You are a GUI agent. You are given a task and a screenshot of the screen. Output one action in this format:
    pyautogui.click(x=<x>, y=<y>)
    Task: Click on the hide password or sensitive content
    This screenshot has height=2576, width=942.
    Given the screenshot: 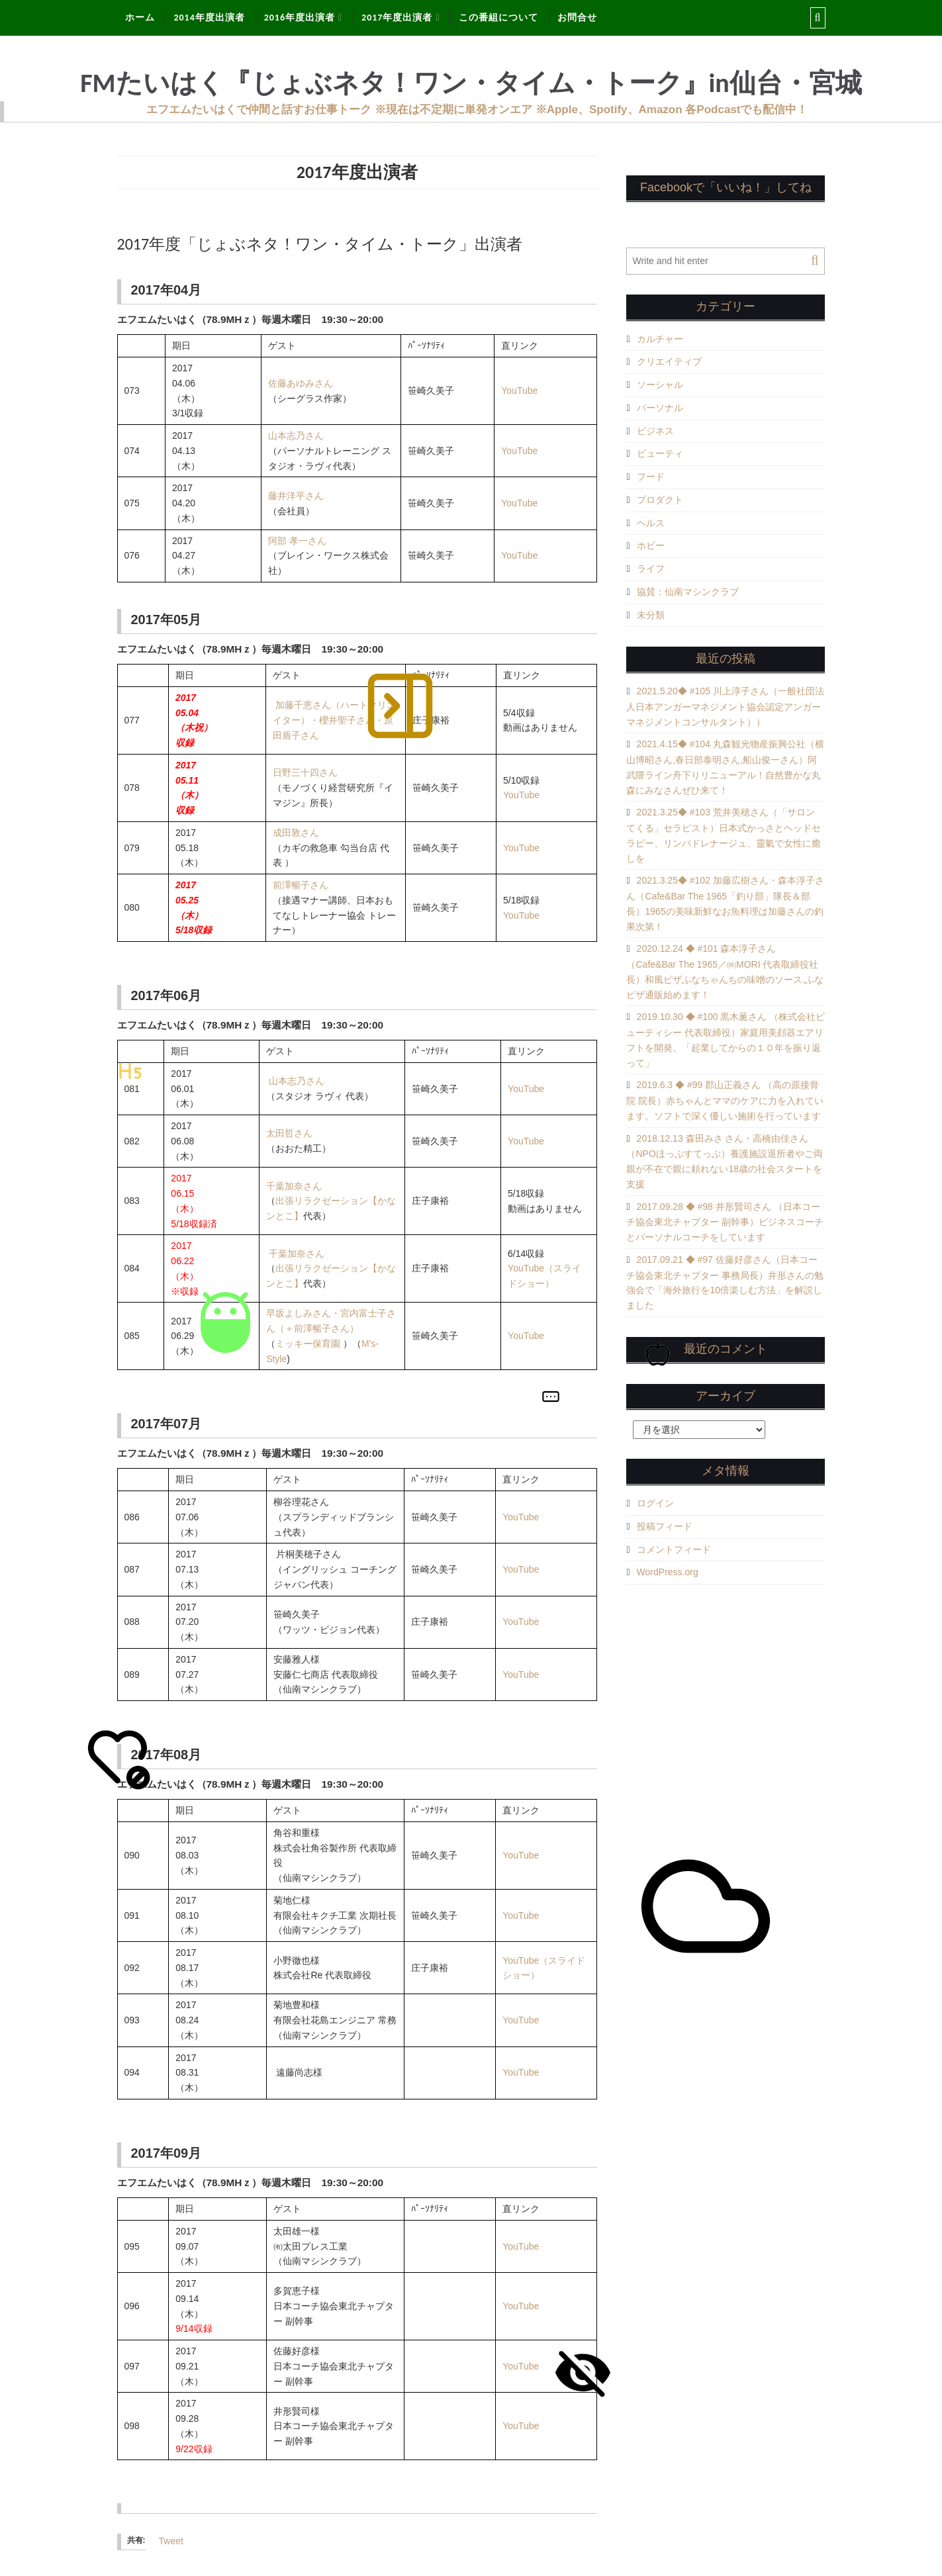 What is the action you would take?
    pyautogui.click(x=583, y=2373)
    